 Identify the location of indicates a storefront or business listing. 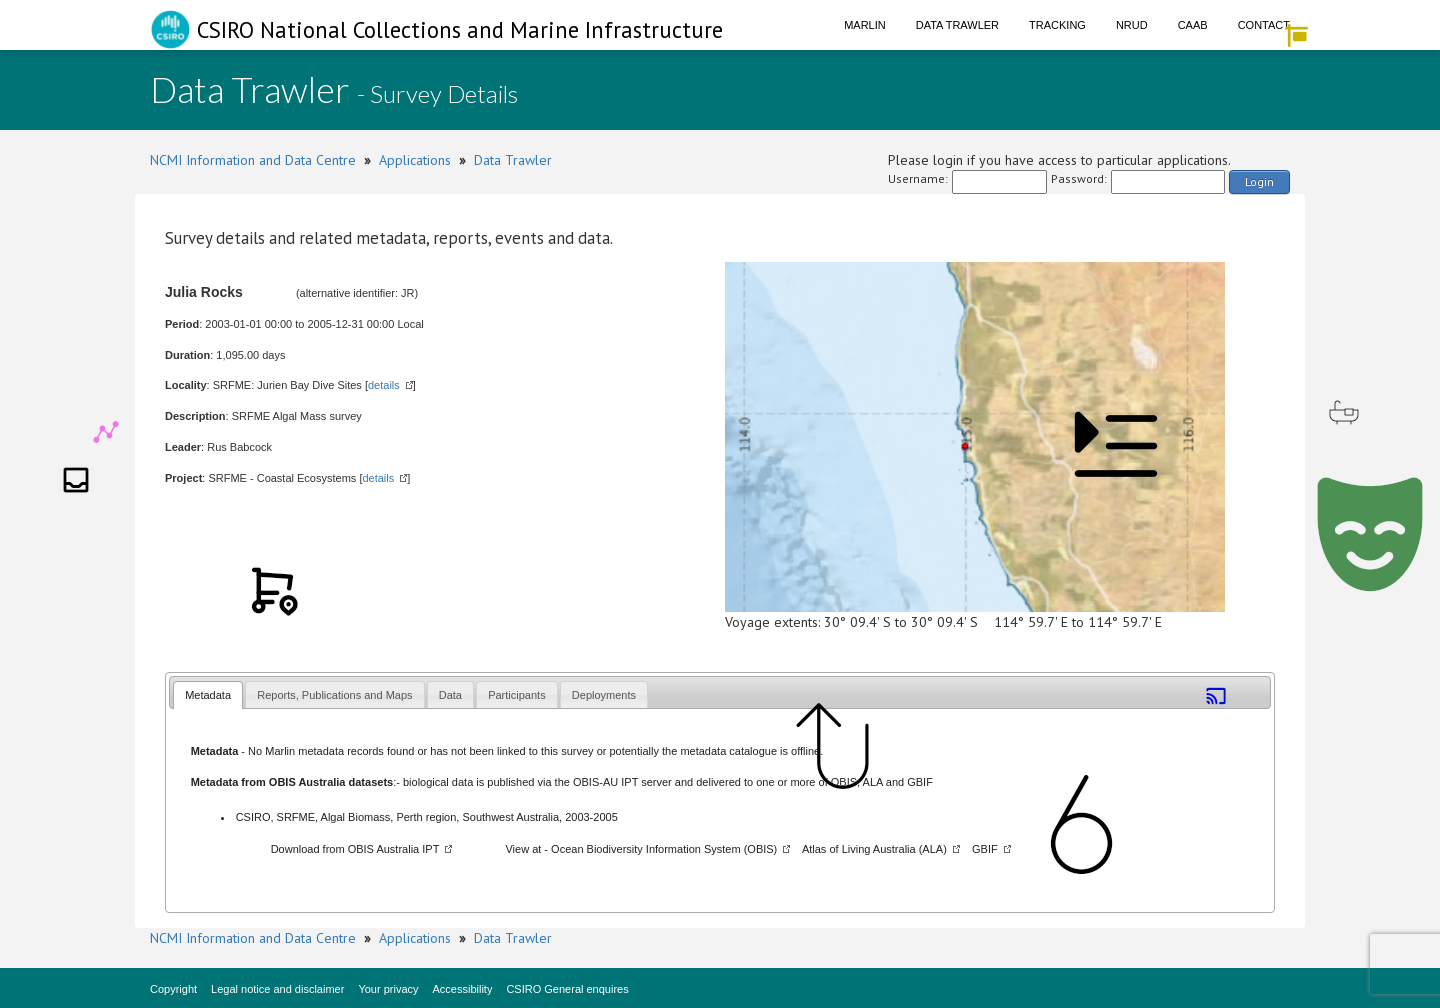
(1296, 35).